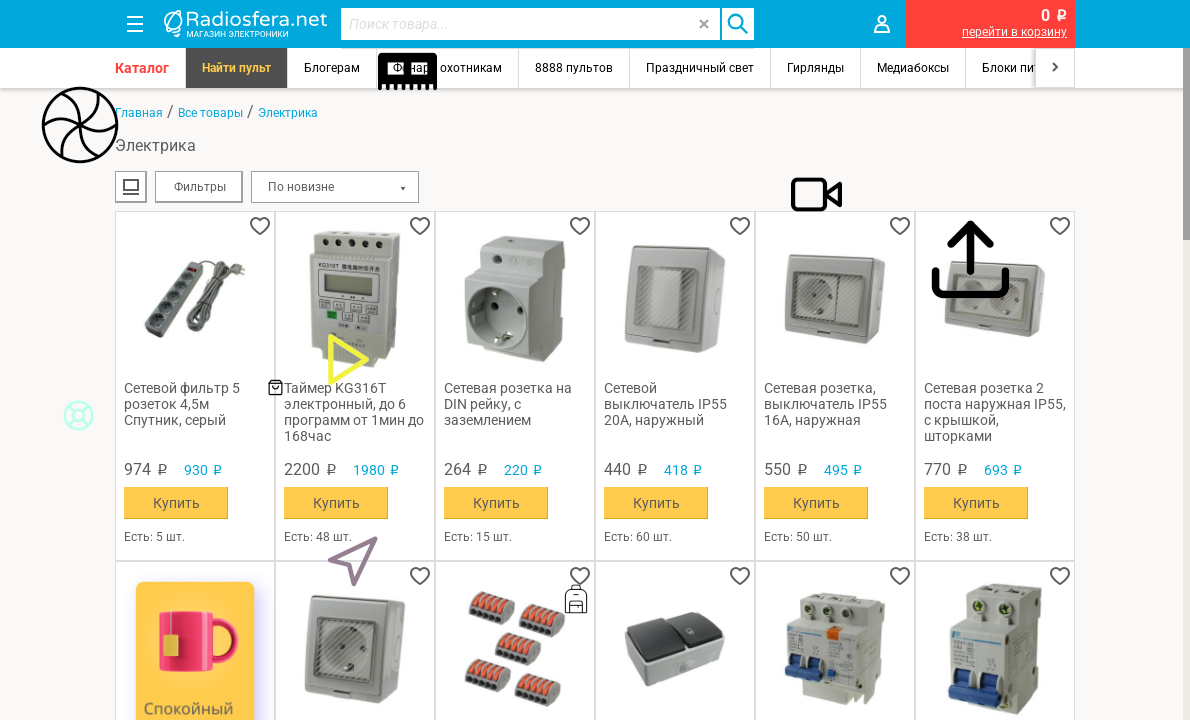  What do you see at coordinates (275, 387) in the screenshot?
I see `view your shopping cart` at bounding box center [275, 387].